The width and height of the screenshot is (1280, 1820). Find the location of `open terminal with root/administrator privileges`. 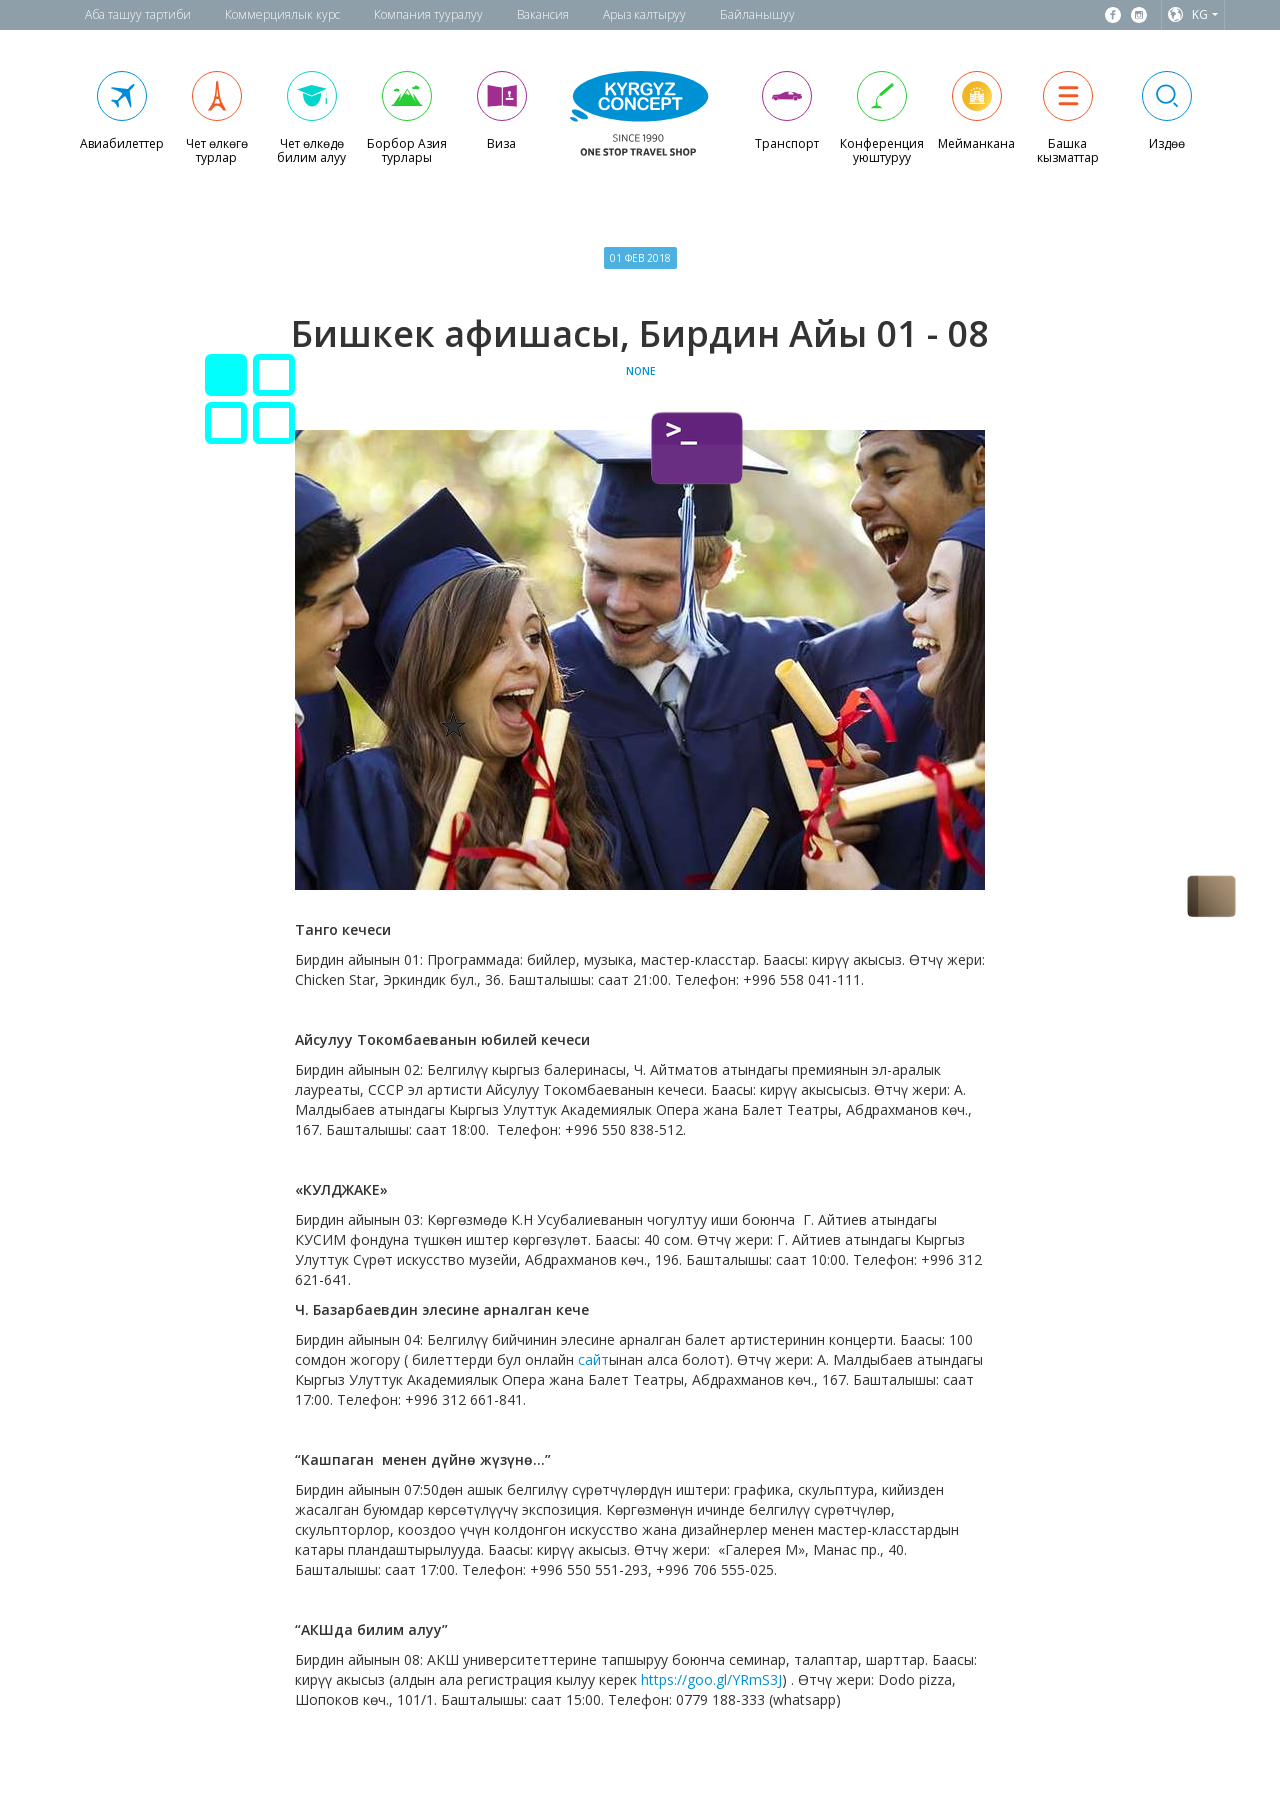

open terminal with root/administrator privileges is located at coordinates (697, 448).